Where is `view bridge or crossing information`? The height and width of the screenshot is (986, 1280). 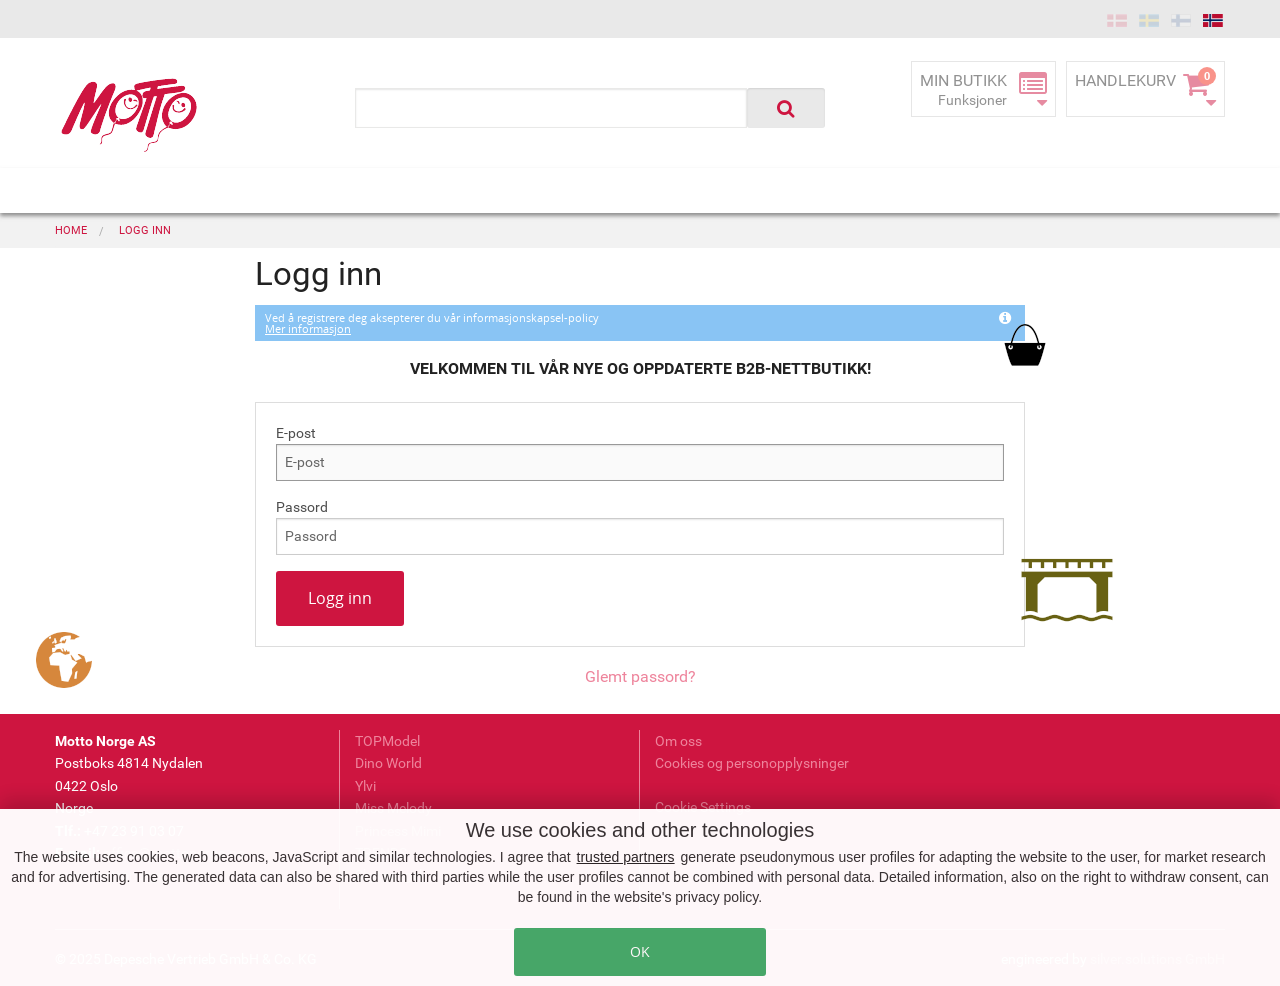
view bridge or crossing information is located at coordinates (1067, 579).